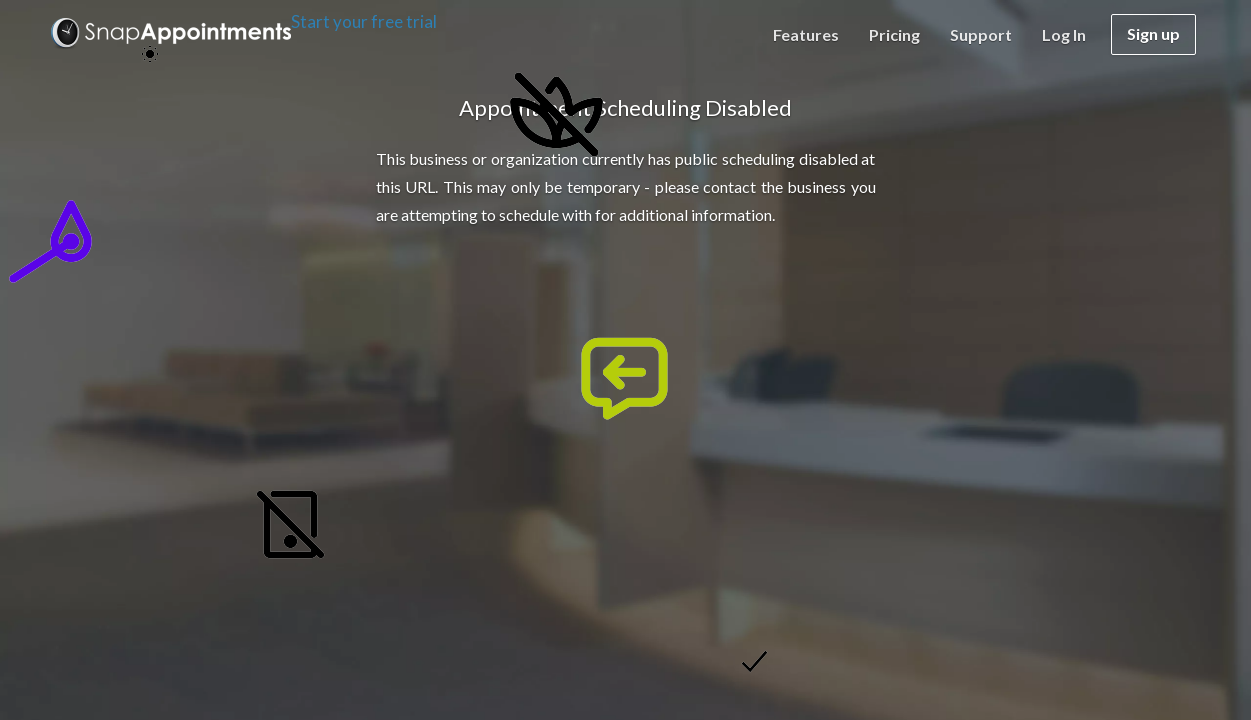 The image size is (1251, 720). Describe the element at coordinates (556, 114) in the screenshot. I see `disable plant or garden mode` at that location.